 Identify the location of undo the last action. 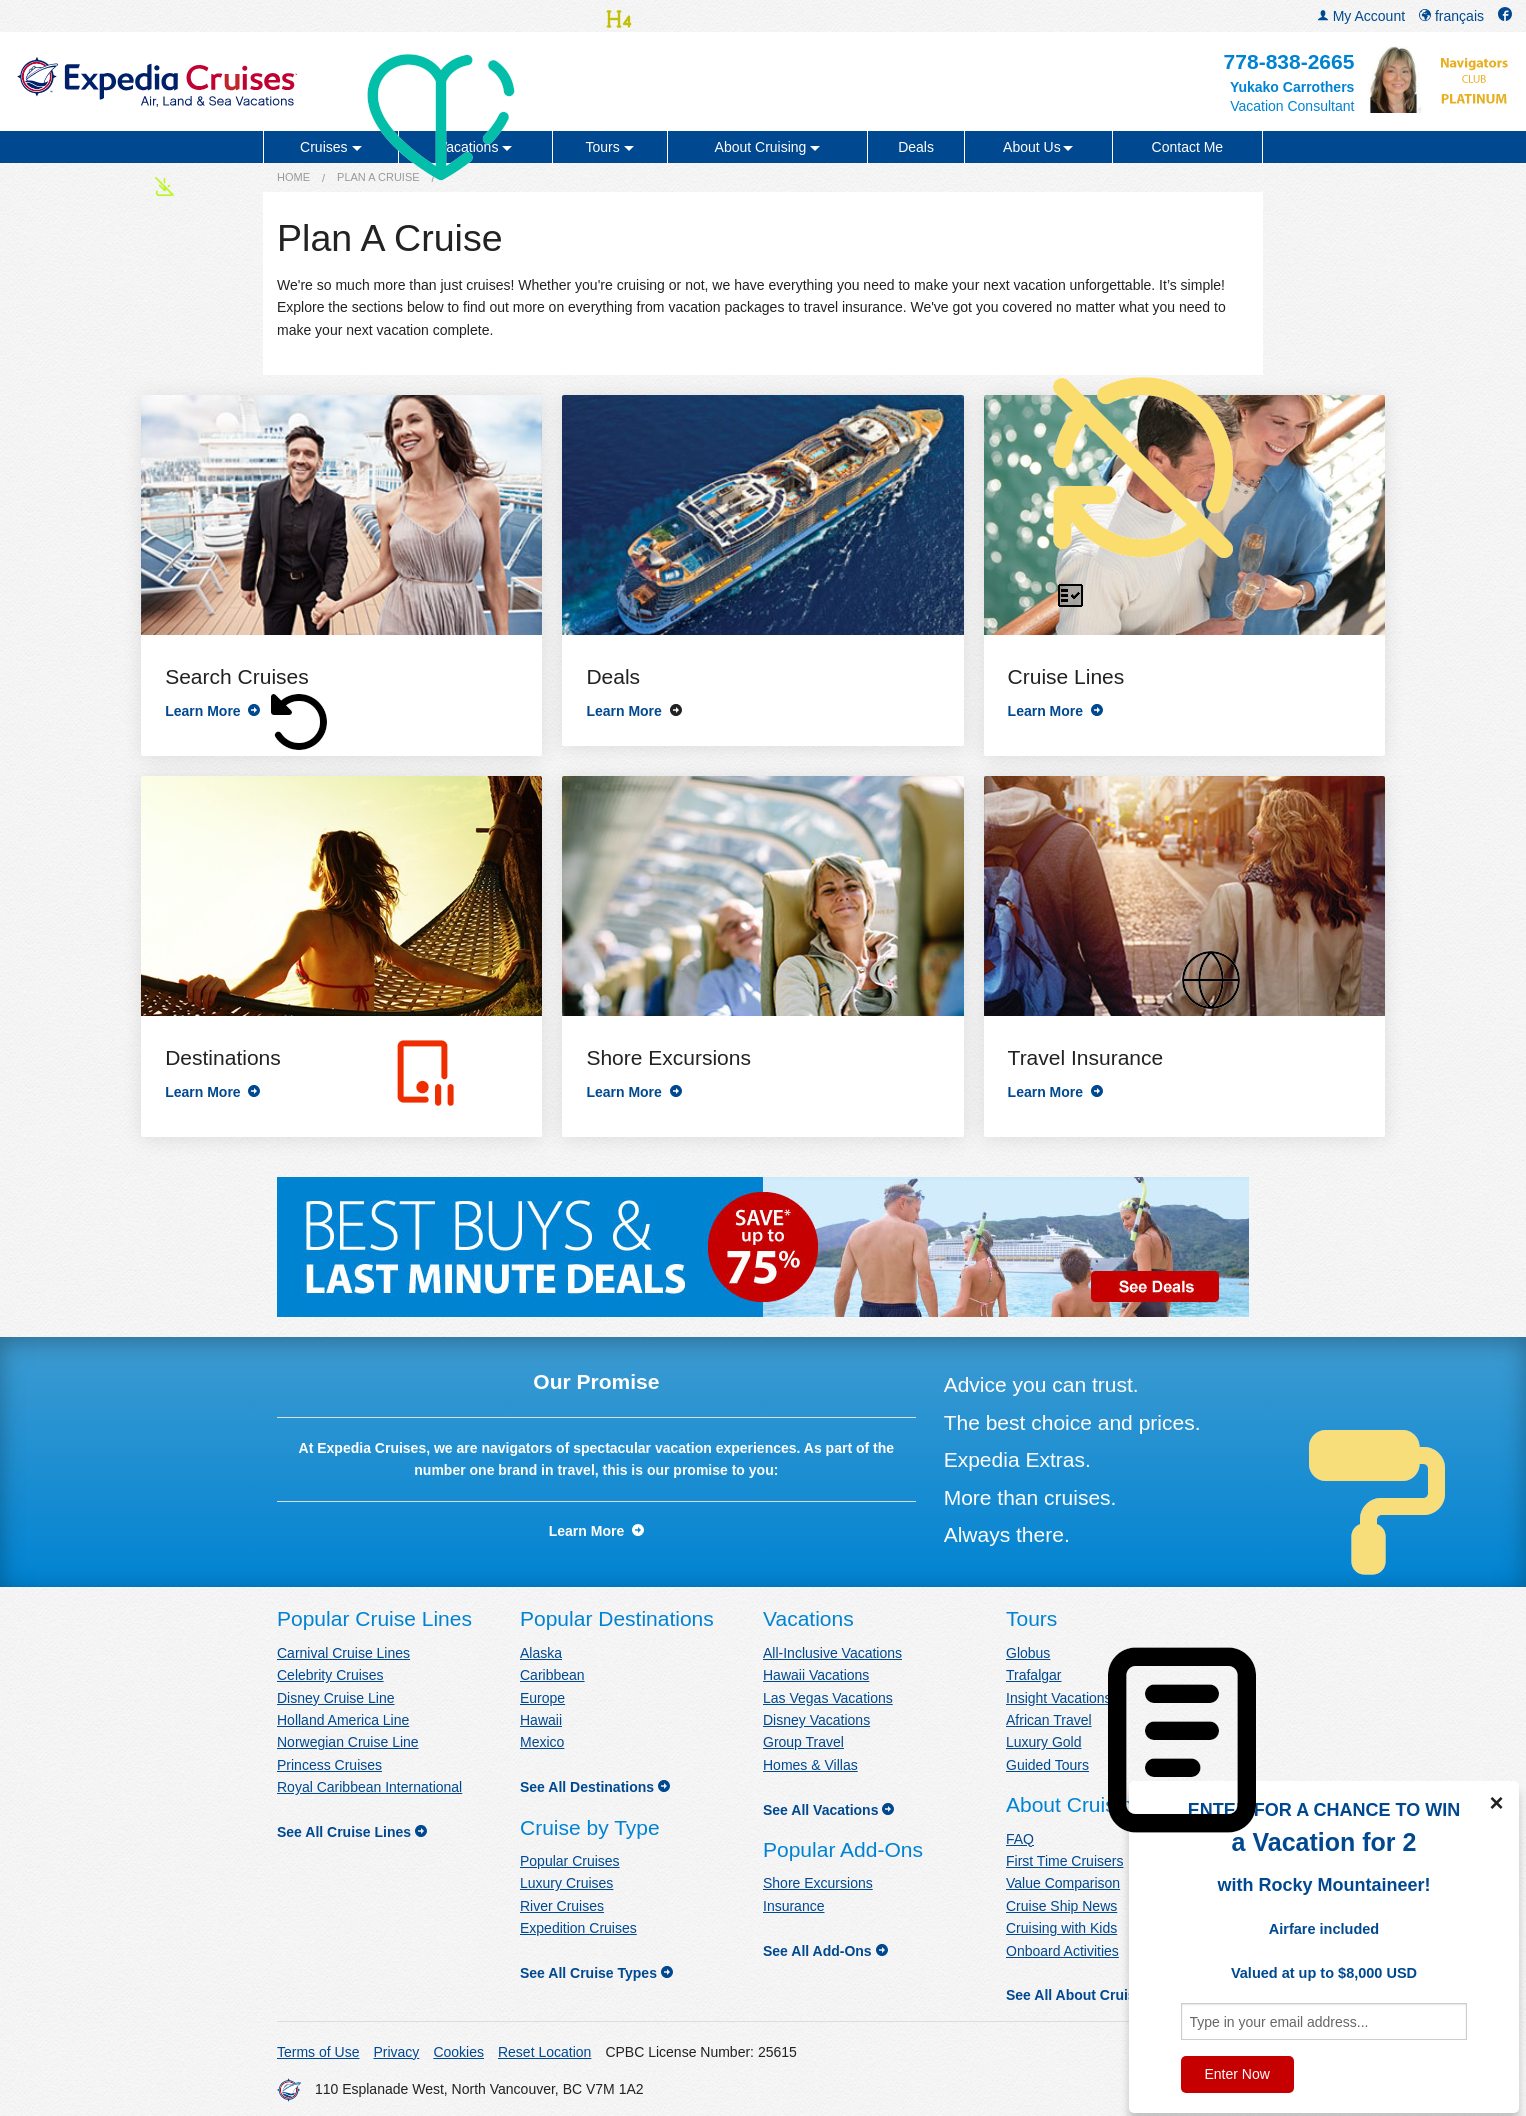
(299, 722).